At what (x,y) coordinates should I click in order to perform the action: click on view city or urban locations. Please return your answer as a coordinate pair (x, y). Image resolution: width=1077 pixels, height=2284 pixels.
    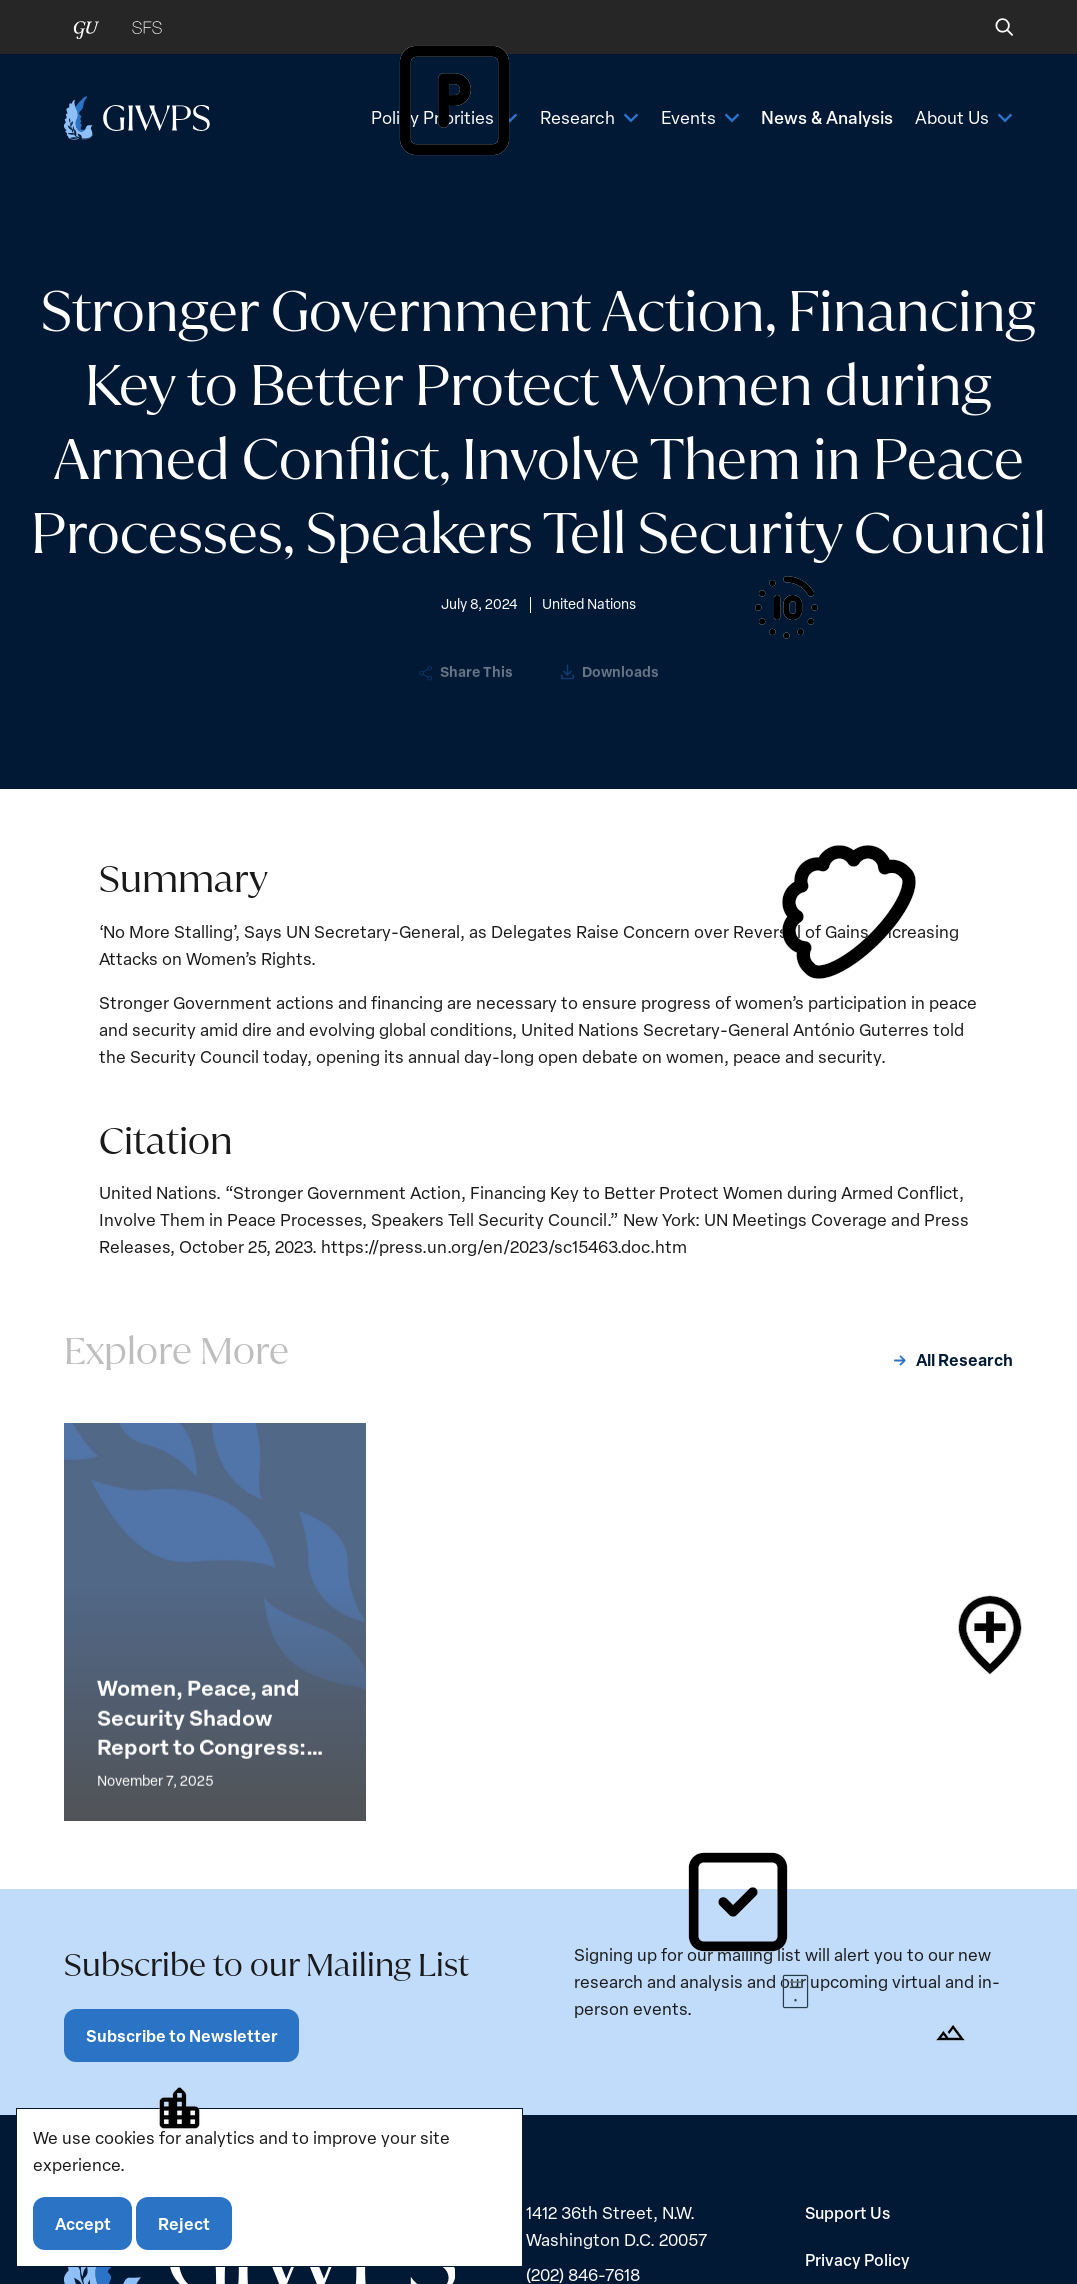
    Looking at the image, I should click on (179, 2108).